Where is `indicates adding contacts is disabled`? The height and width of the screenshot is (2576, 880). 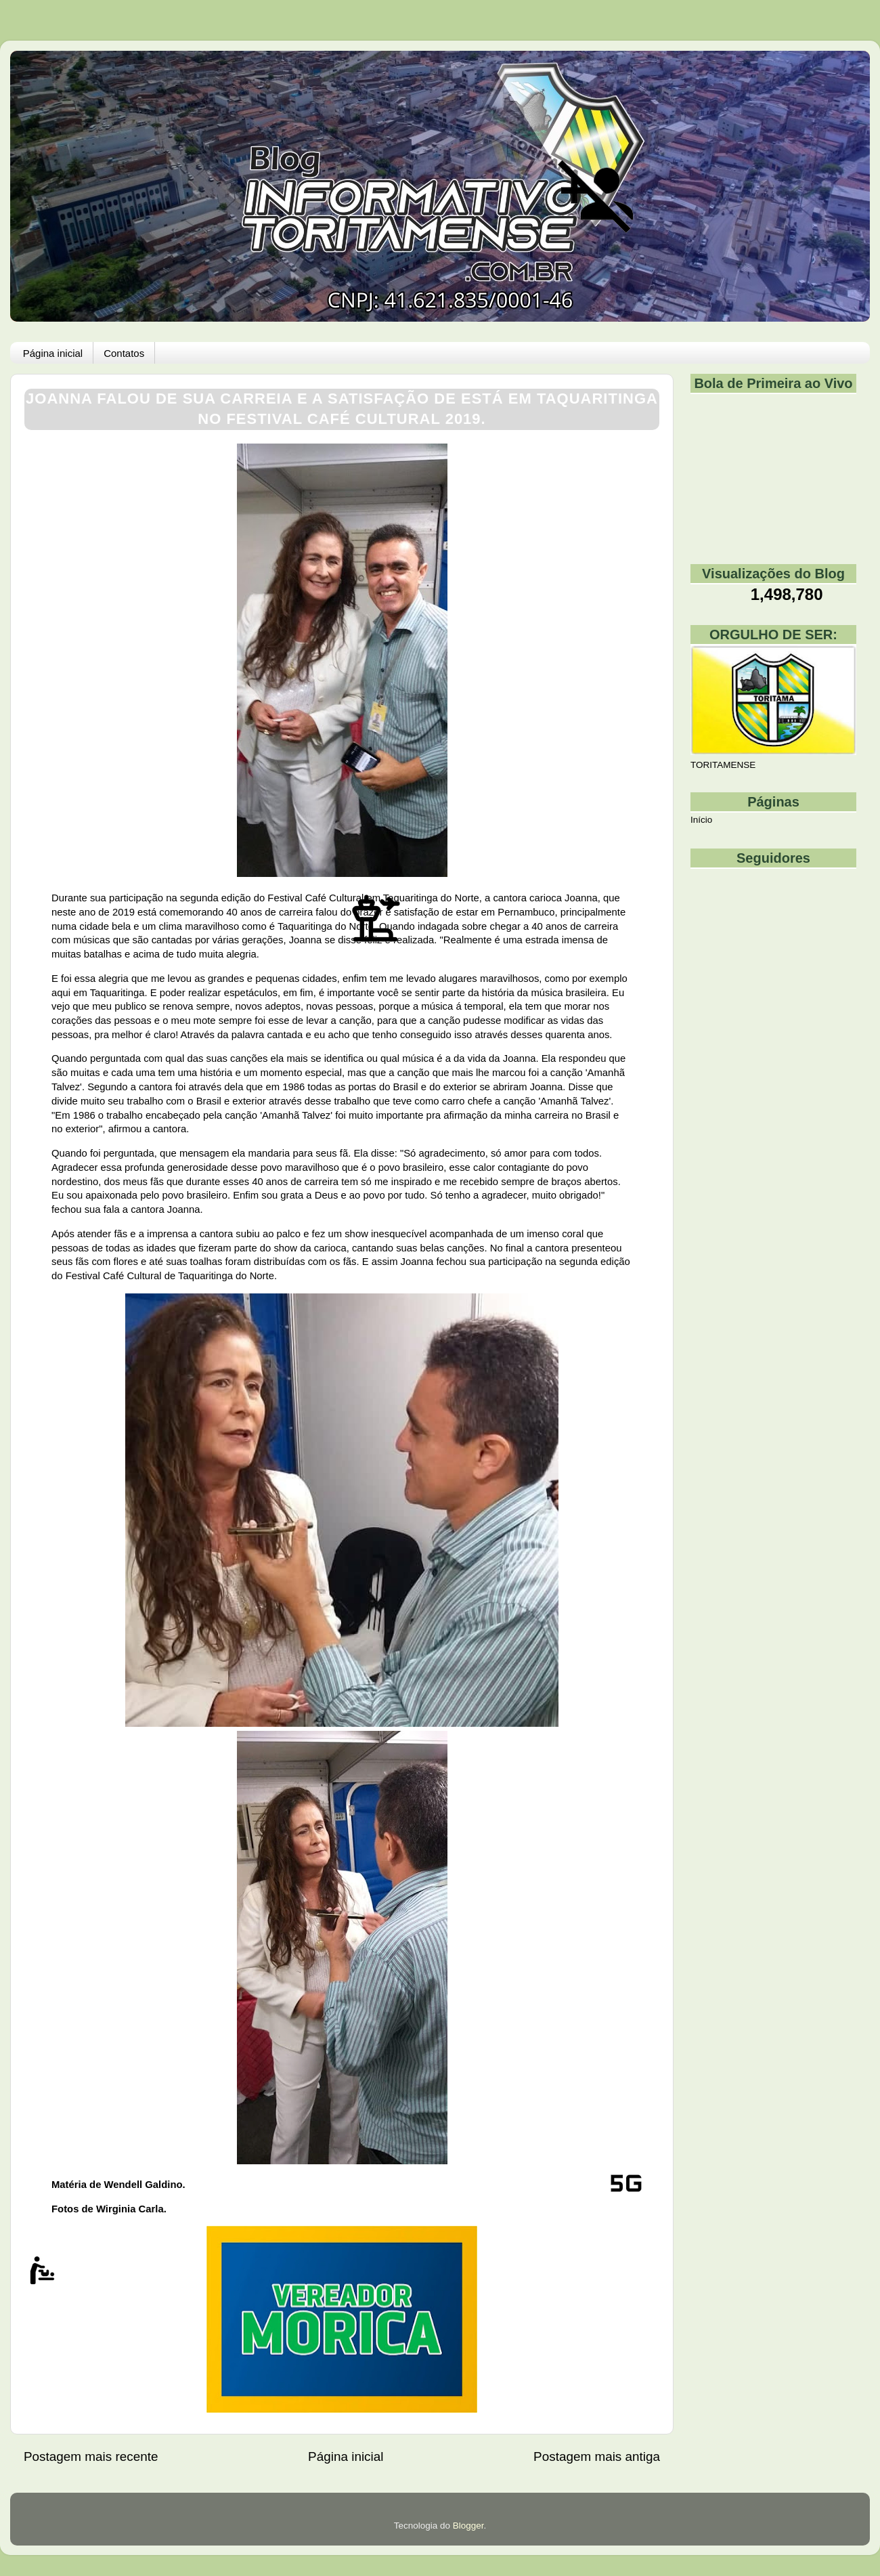 indicates adding contacts is disabled is located at coordinates (597, 194).